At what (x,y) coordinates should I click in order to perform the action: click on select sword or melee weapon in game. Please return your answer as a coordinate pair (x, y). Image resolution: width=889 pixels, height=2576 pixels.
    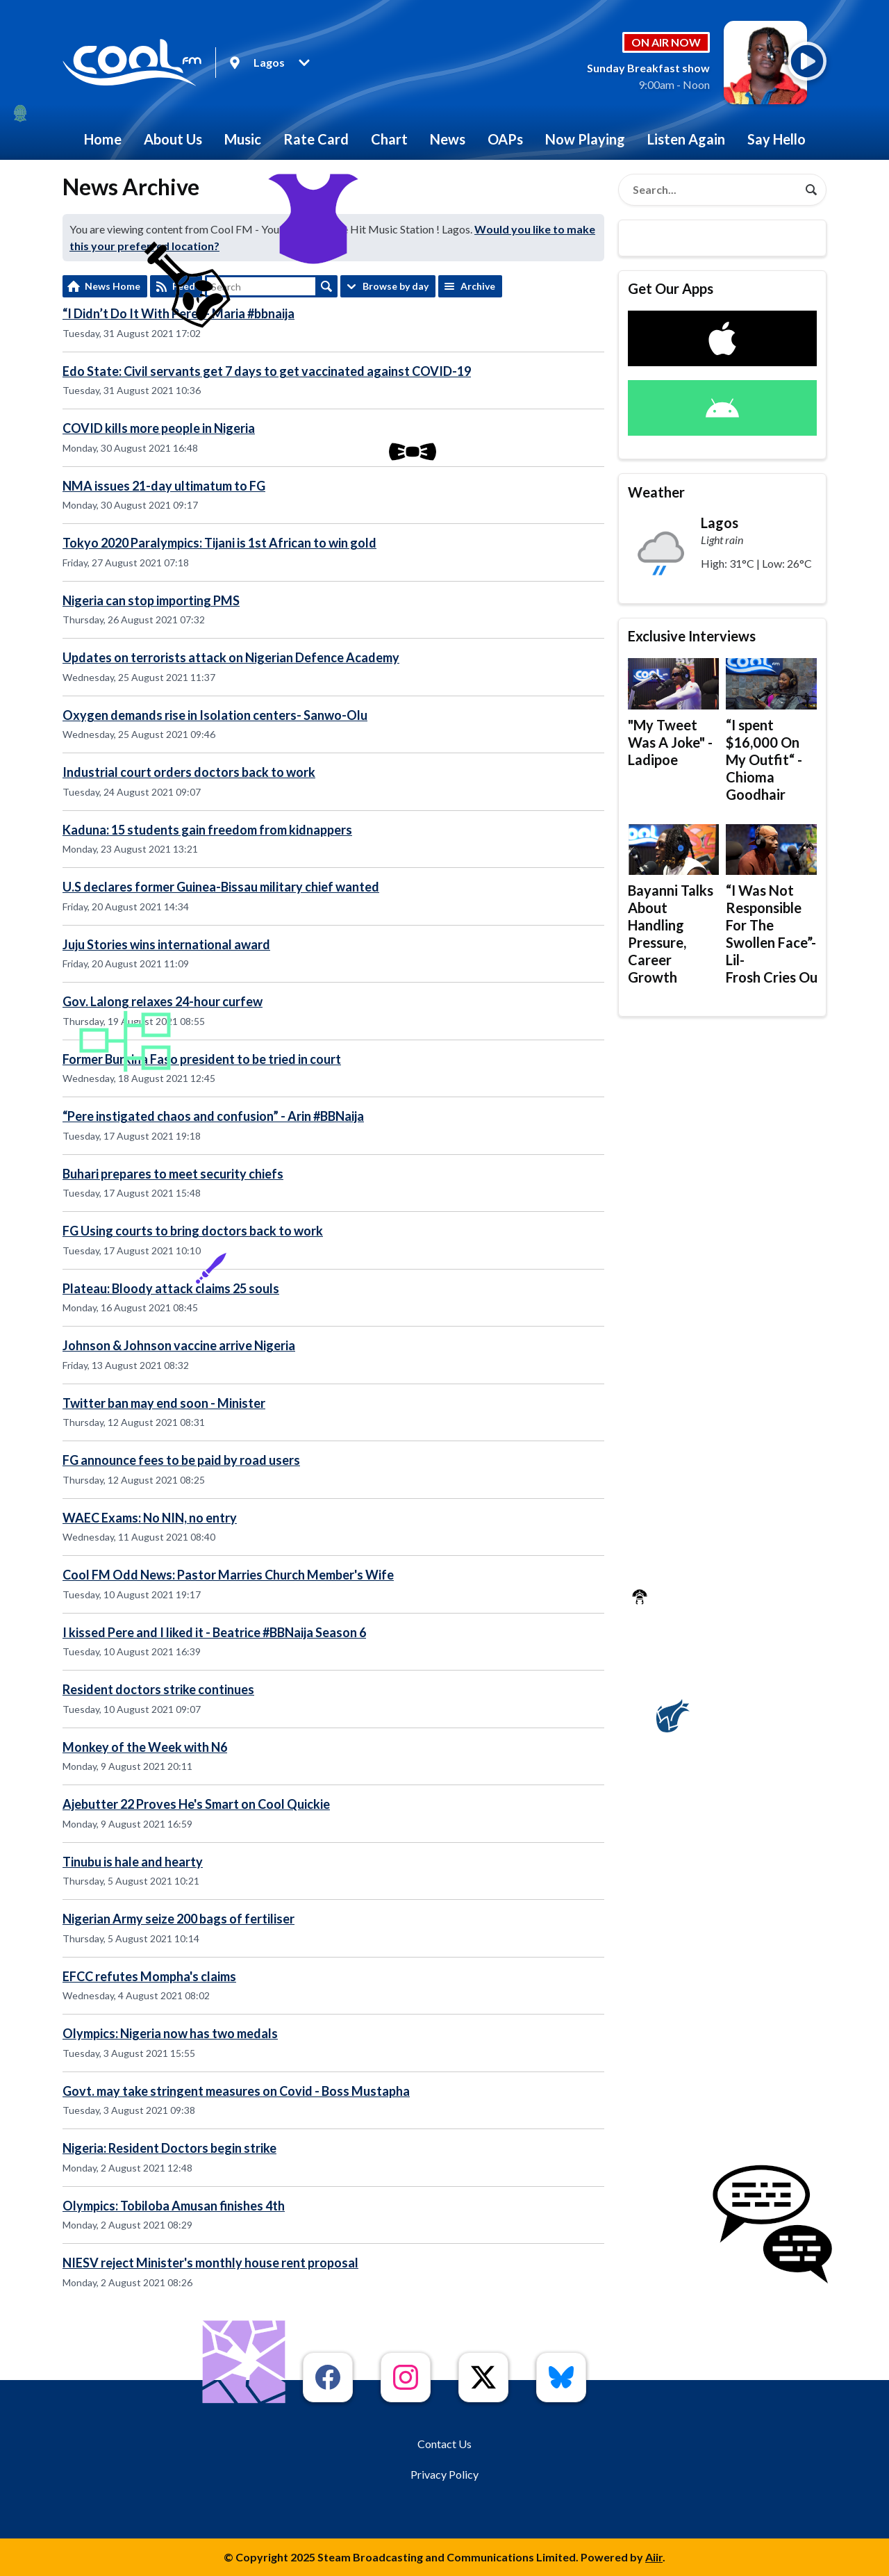
    Looking at the image, I should click on (211, 1268).